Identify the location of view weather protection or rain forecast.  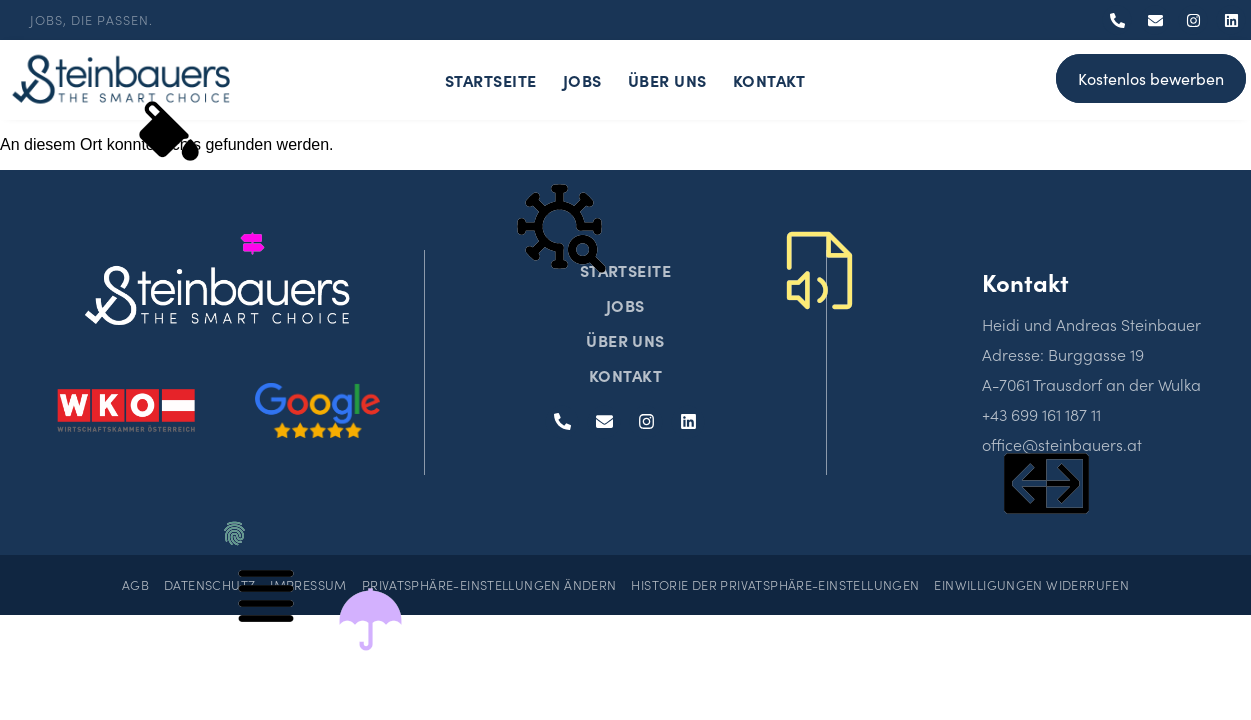
(370, 619).